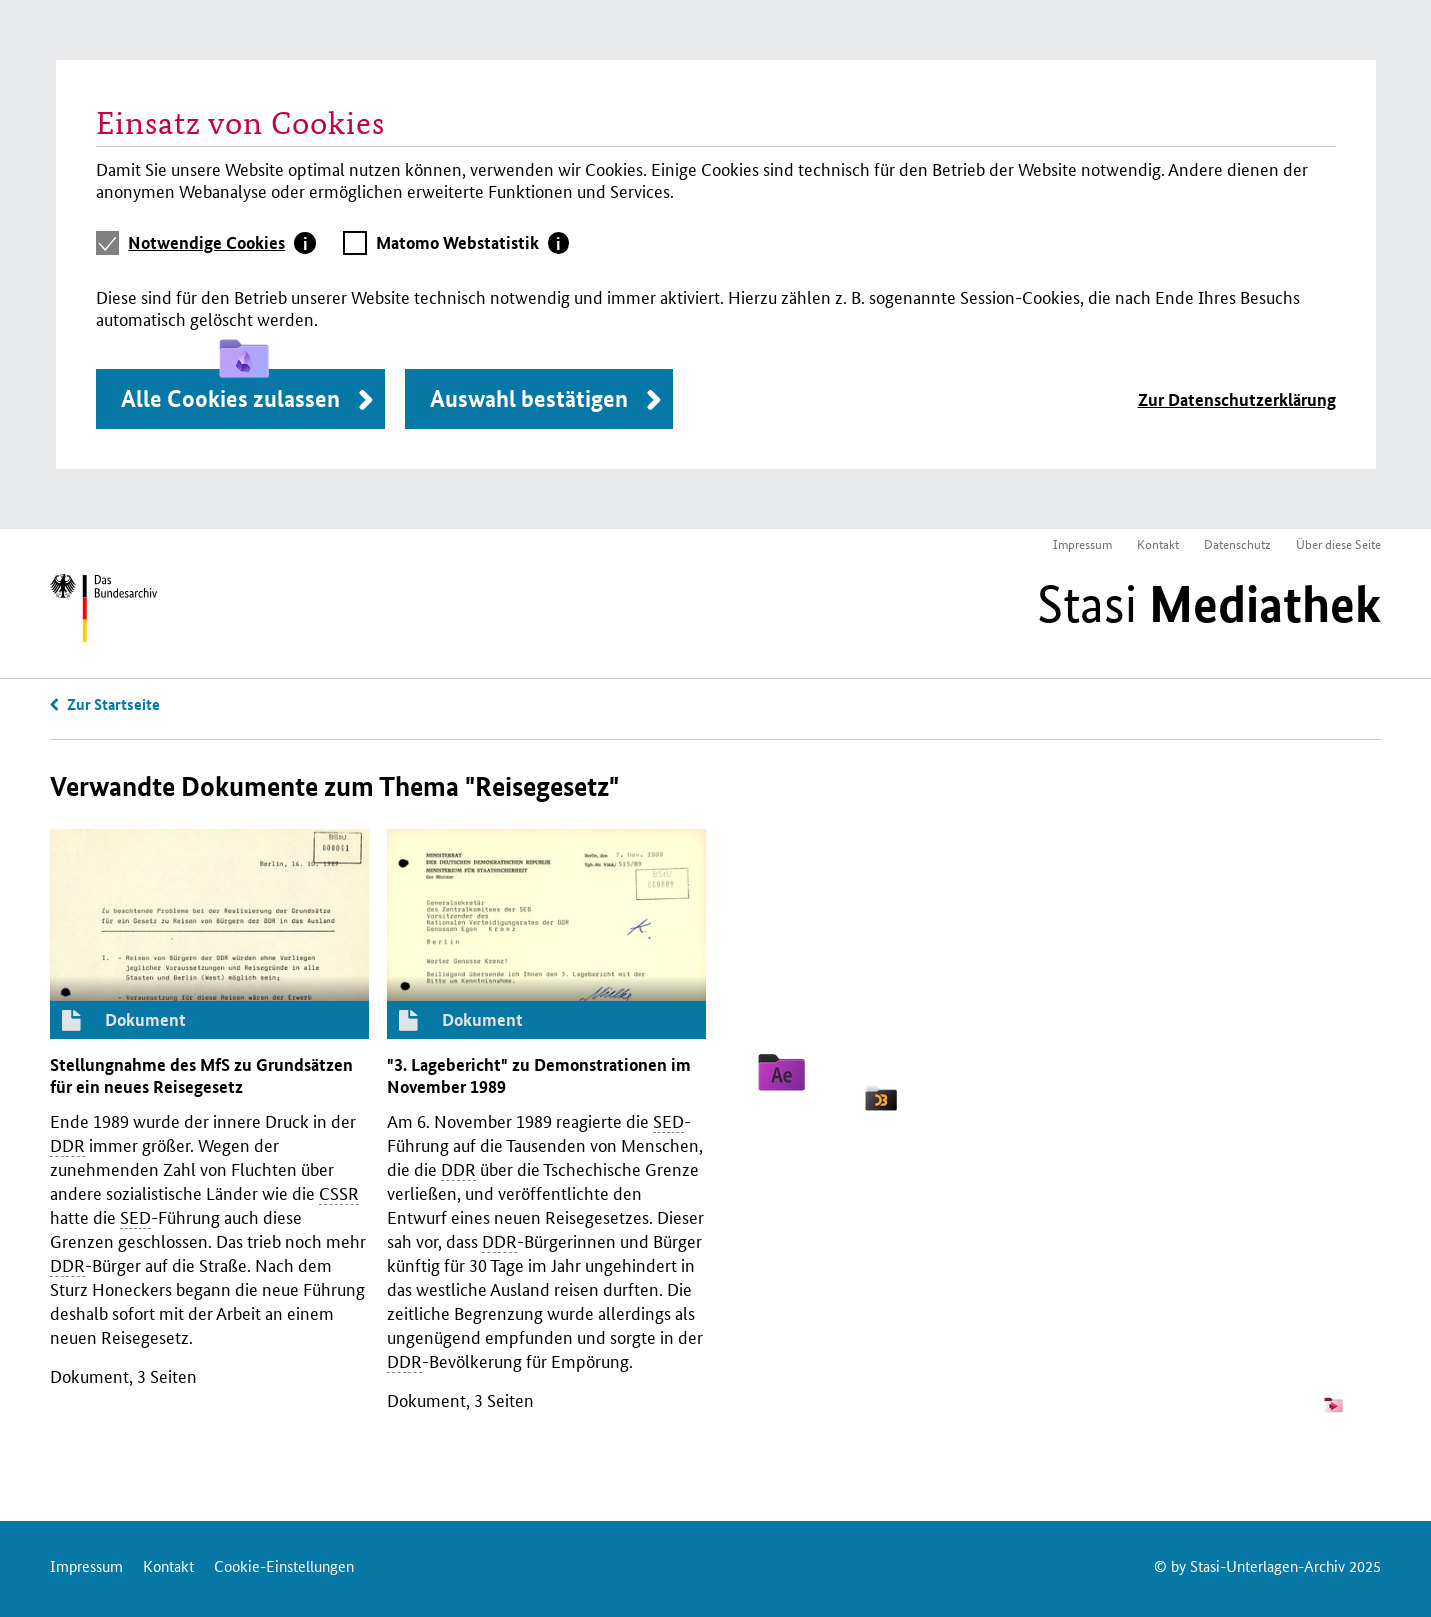  Describe the element at coordinates (1333, 1405) in the screenshot. I see `open microsoft stream video folder` at that location.